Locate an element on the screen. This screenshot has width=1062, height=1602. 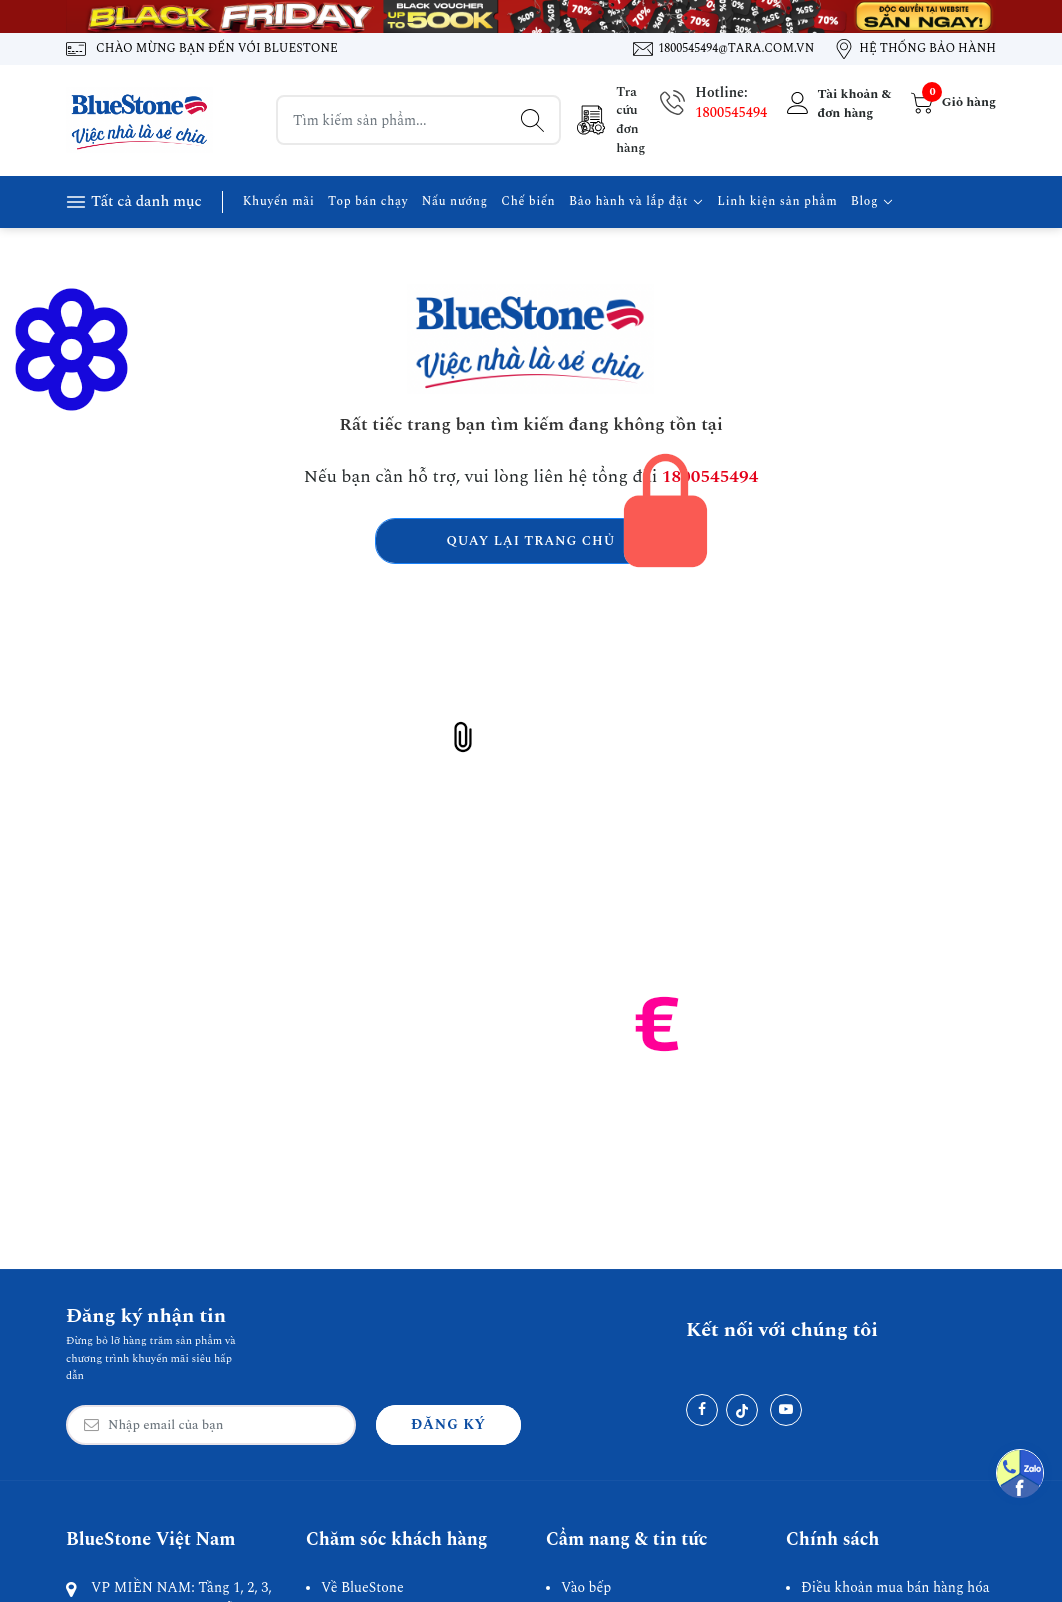
indicates a locked or secured item is located at coordinates (665, 510).